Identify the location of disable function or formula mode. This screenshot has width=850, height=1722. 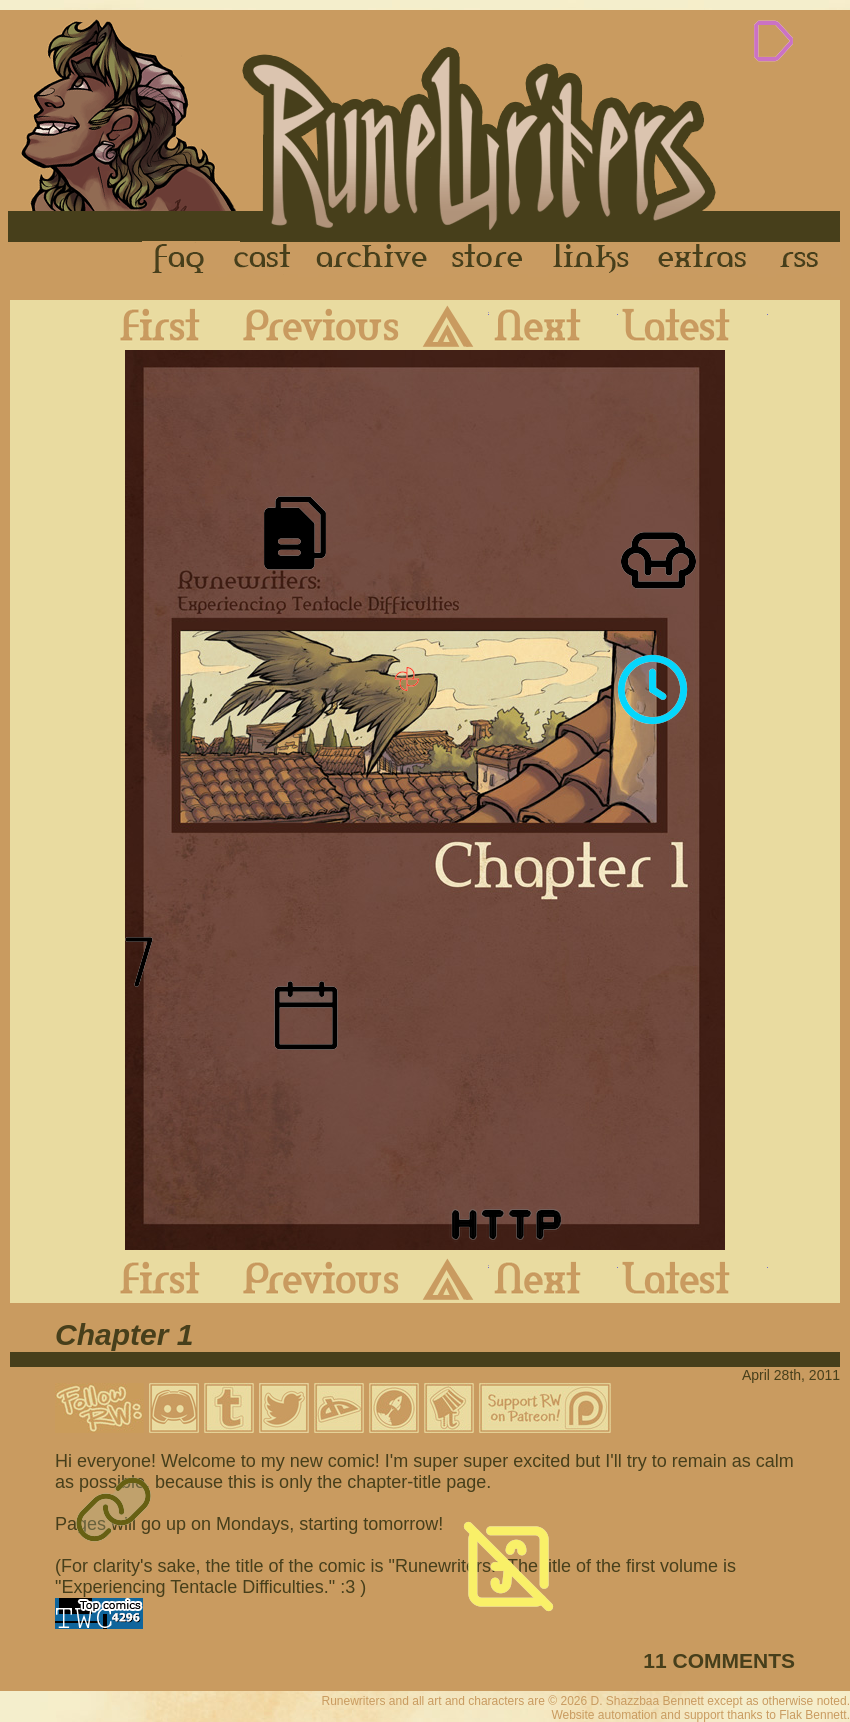
(508, 1566).